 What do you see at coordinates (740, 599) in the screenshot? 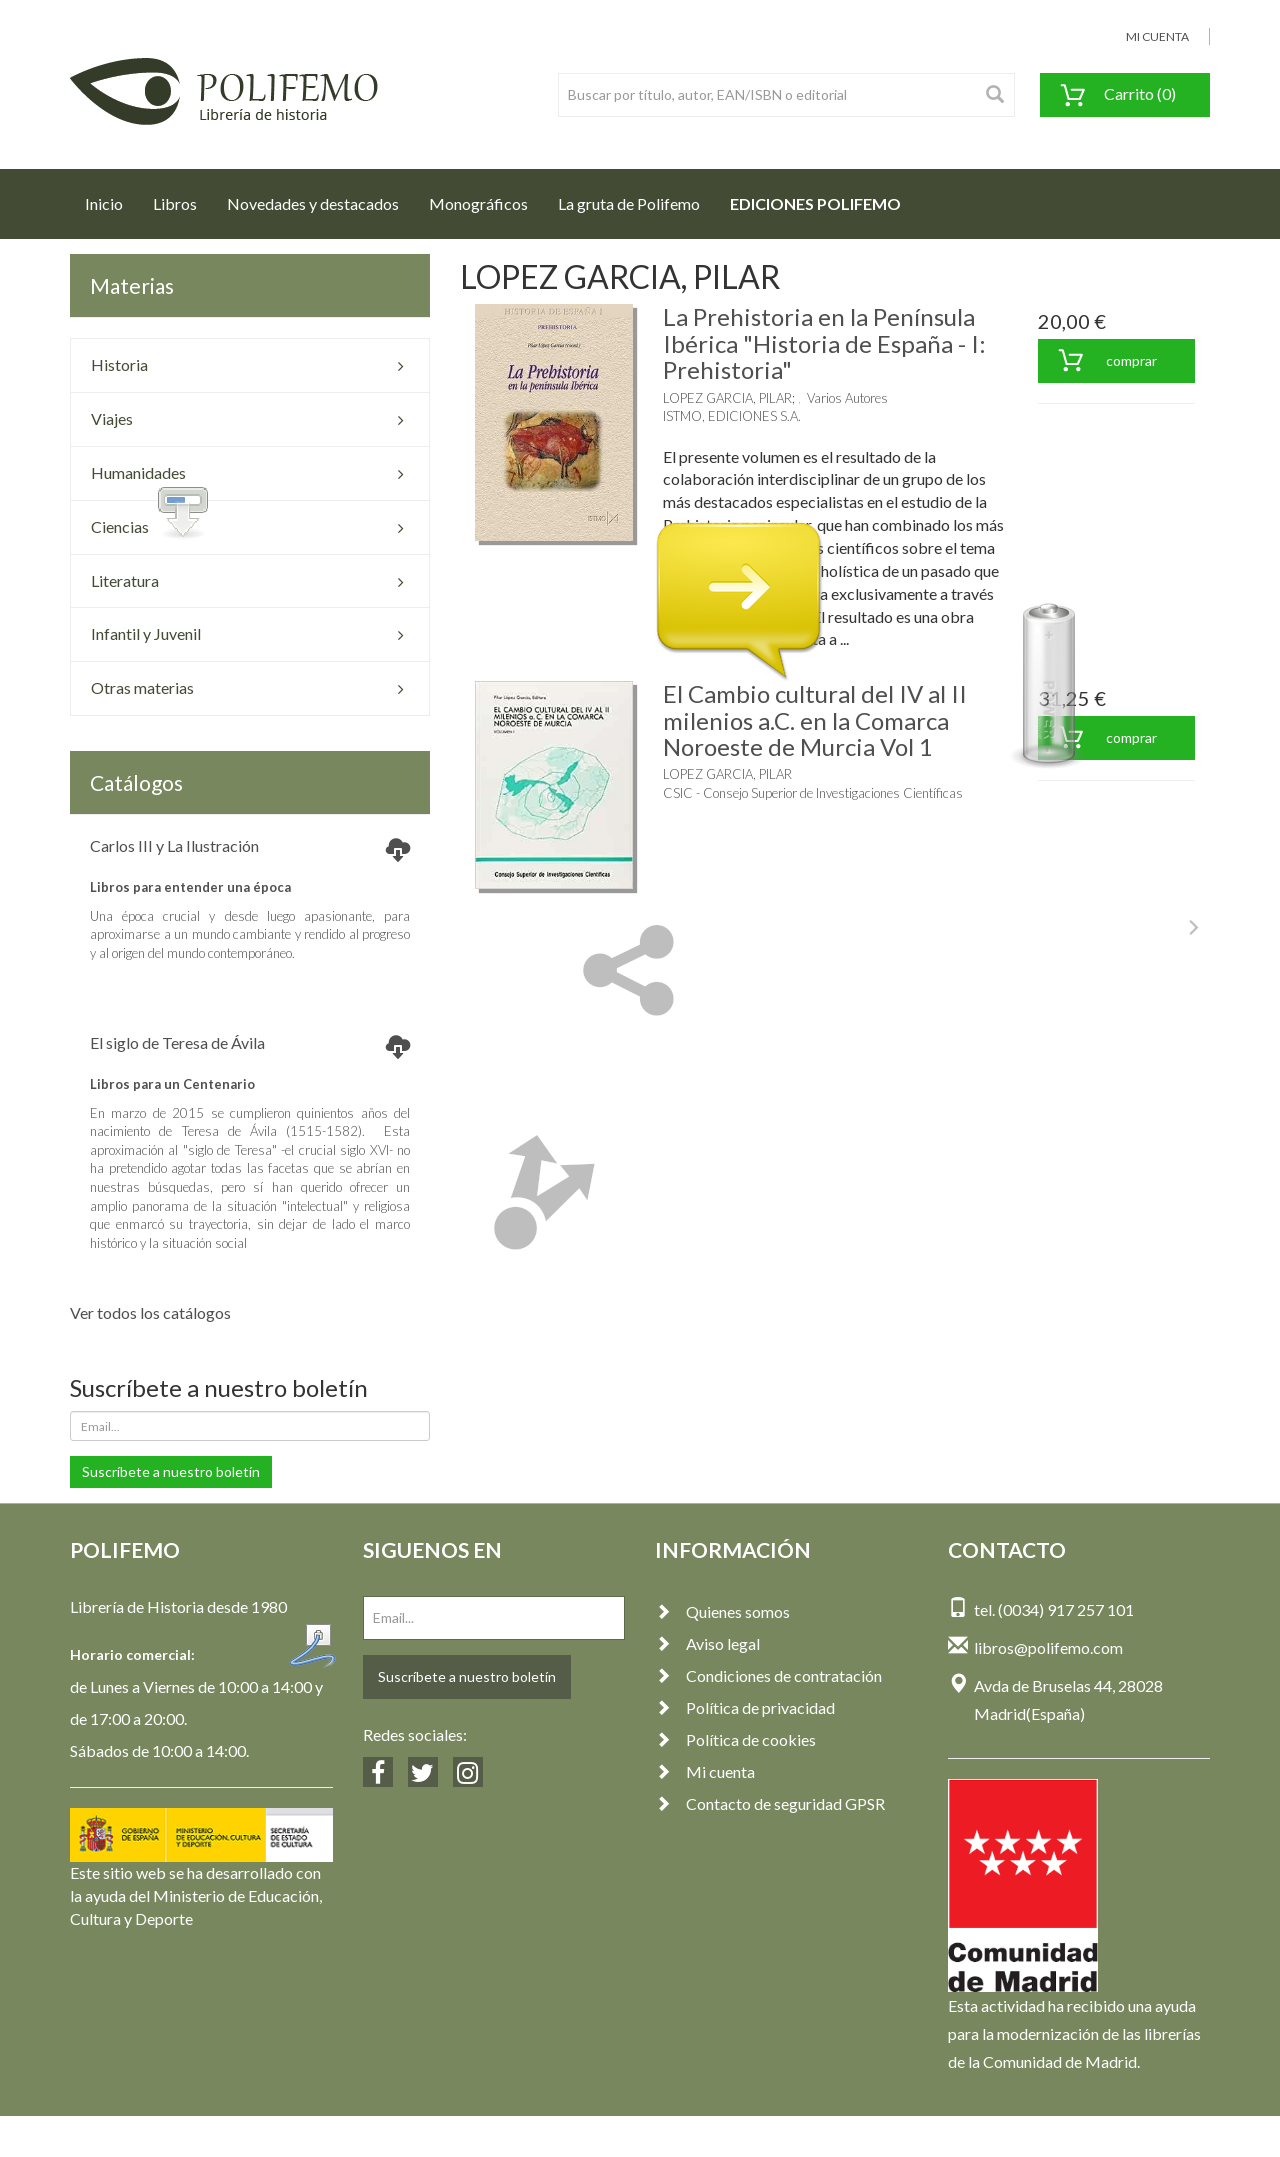
I see `user status: away or stepped out` at bounding box center [740, 599].